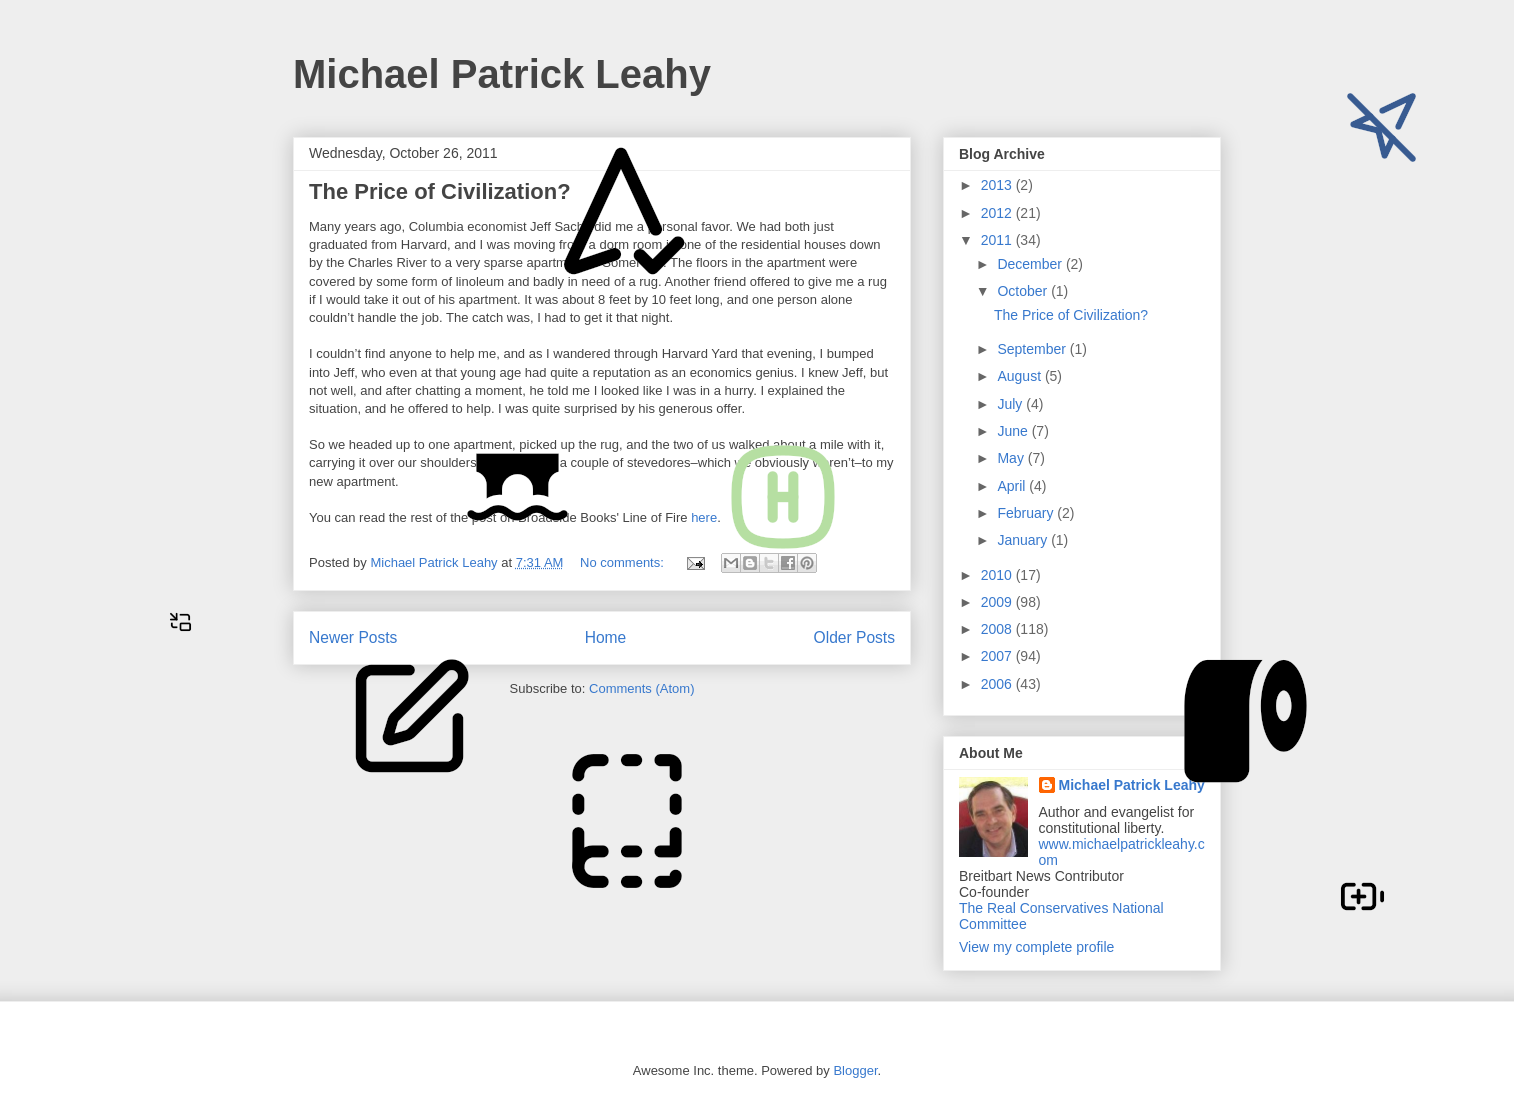  Describe the element at coordinates (783, 497) in the screenshot. I see `access hospital or medical services` at that location.